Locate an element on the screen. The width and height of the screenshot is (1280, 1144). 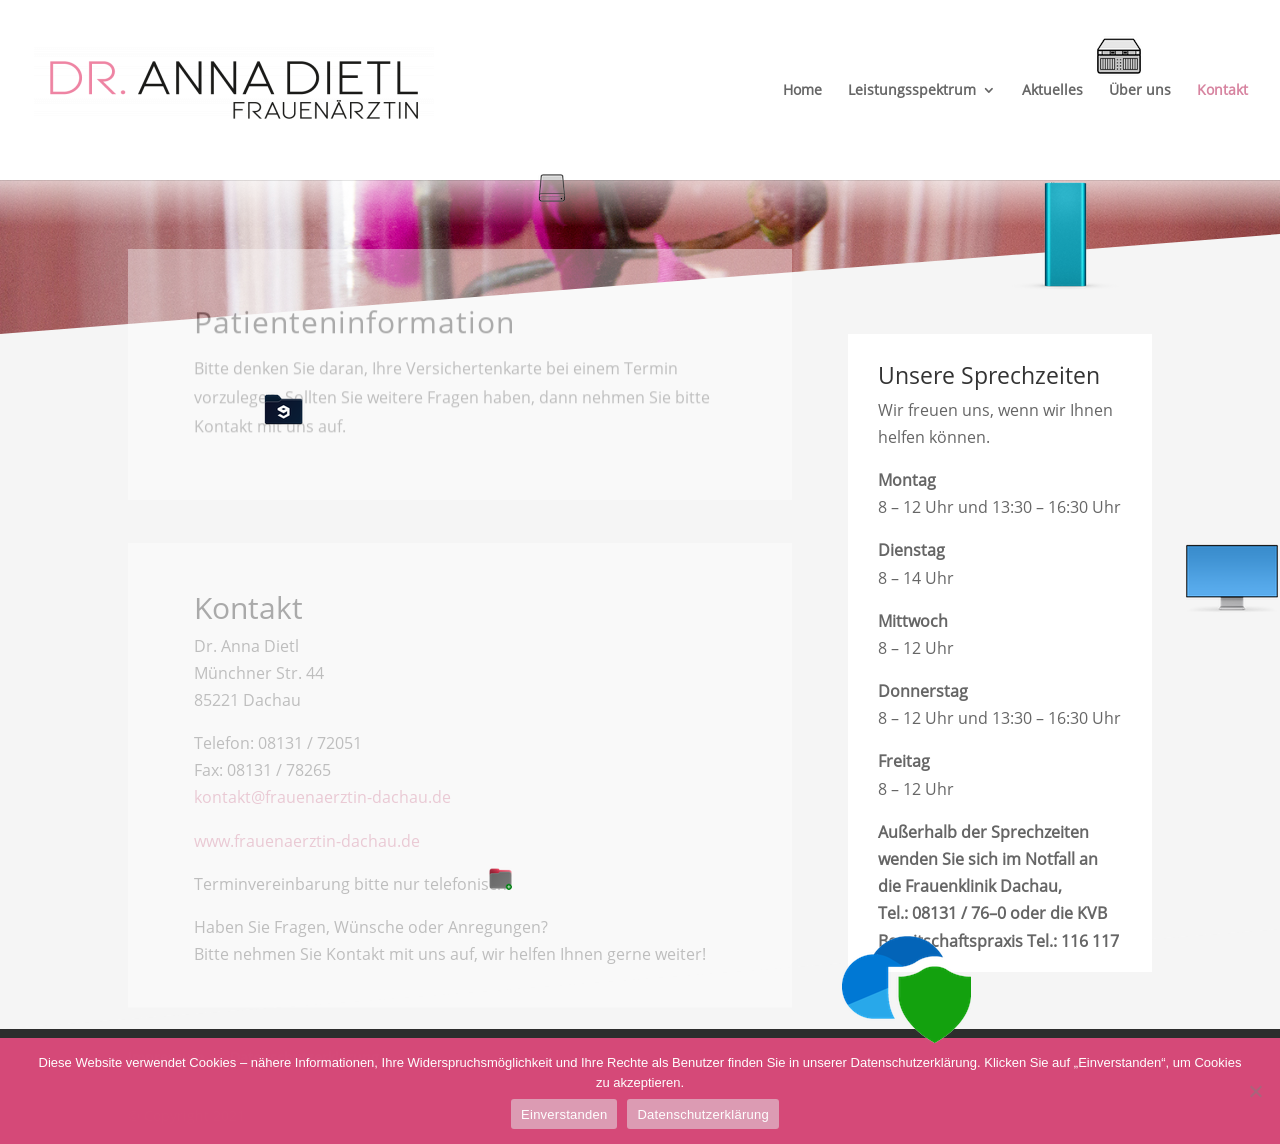
open 9GAG downloads folder is located at coordinates (283, 410).